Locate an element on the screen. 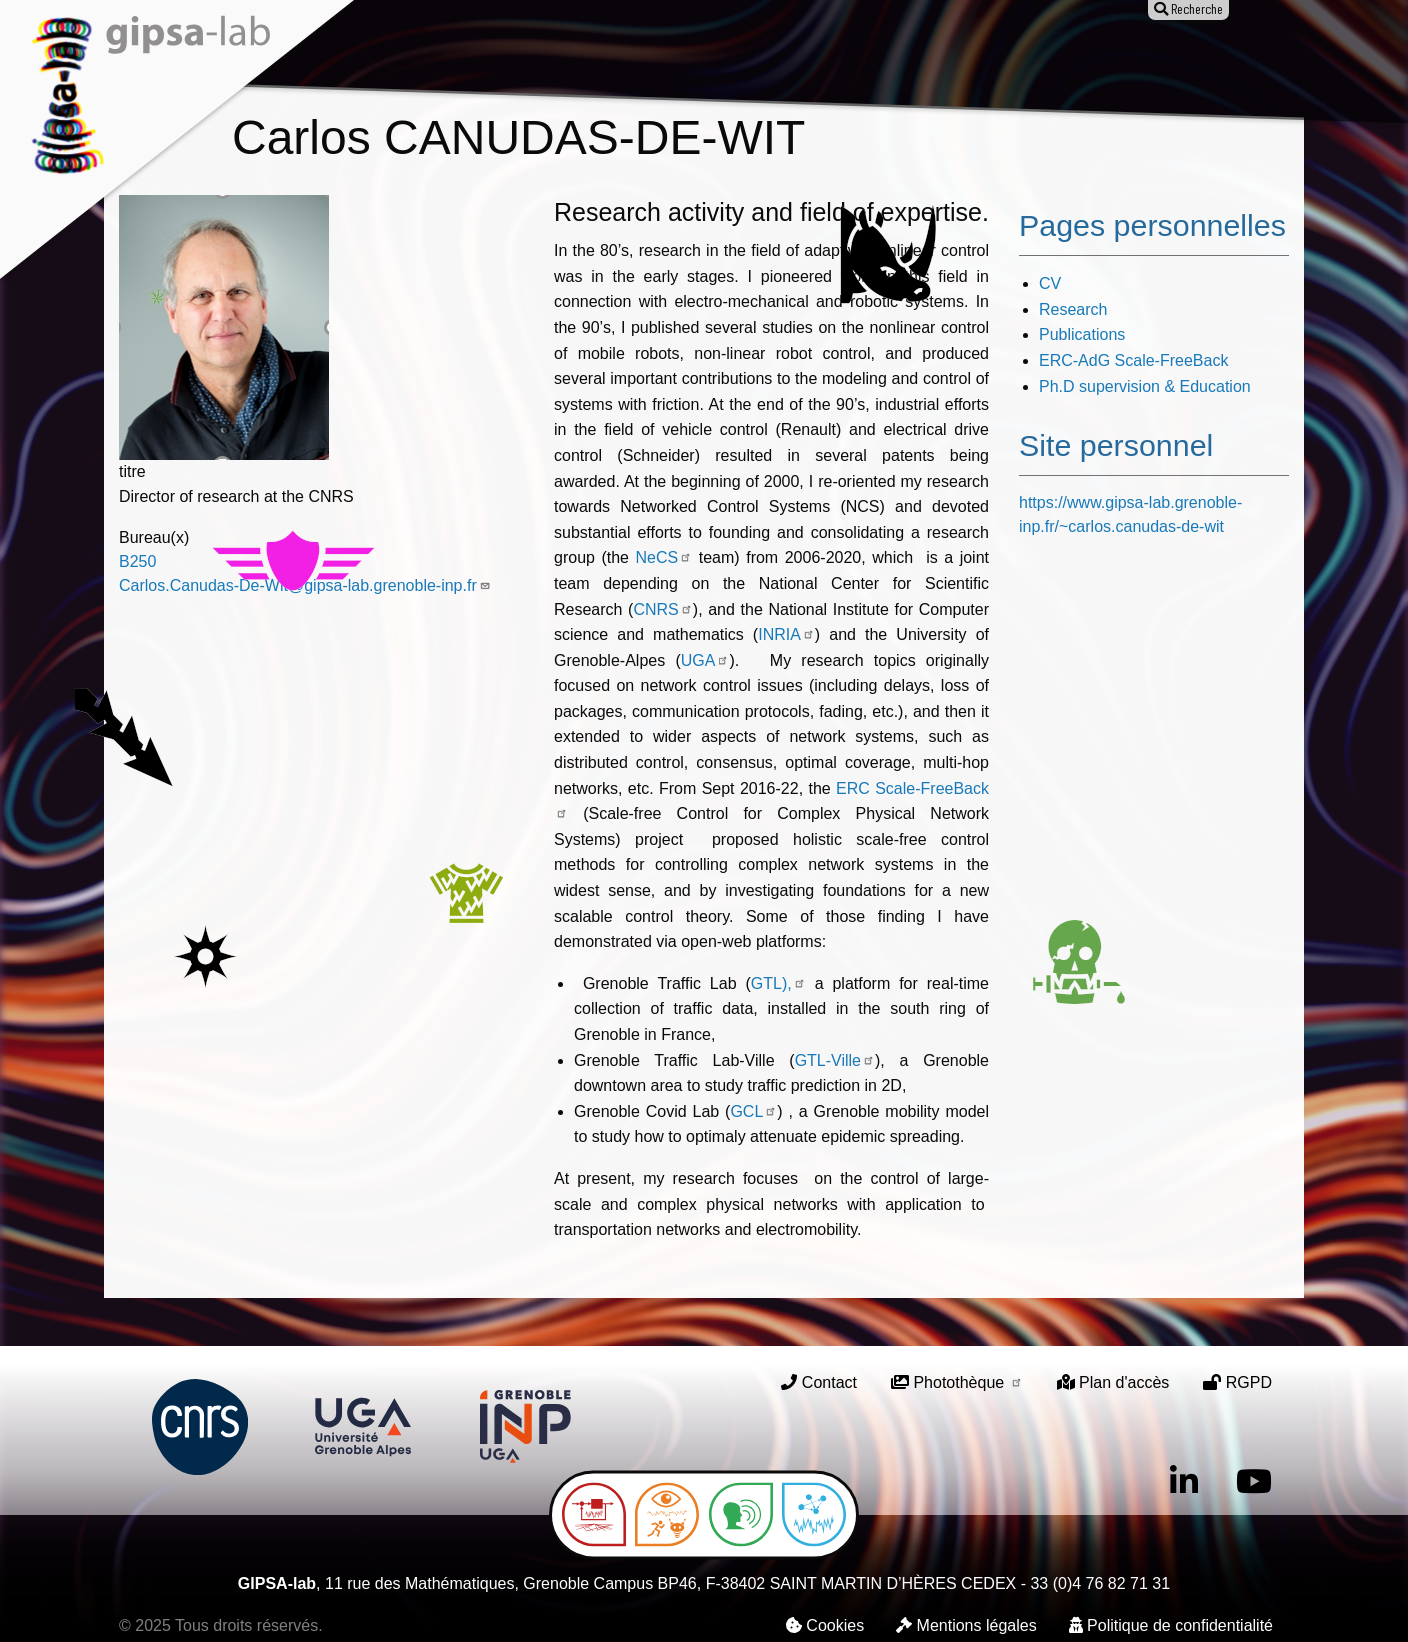 The height and width of the screenshot is (1642, 1408). indicates lethal injection or poison hazard is located at coordinates (1077, 962).